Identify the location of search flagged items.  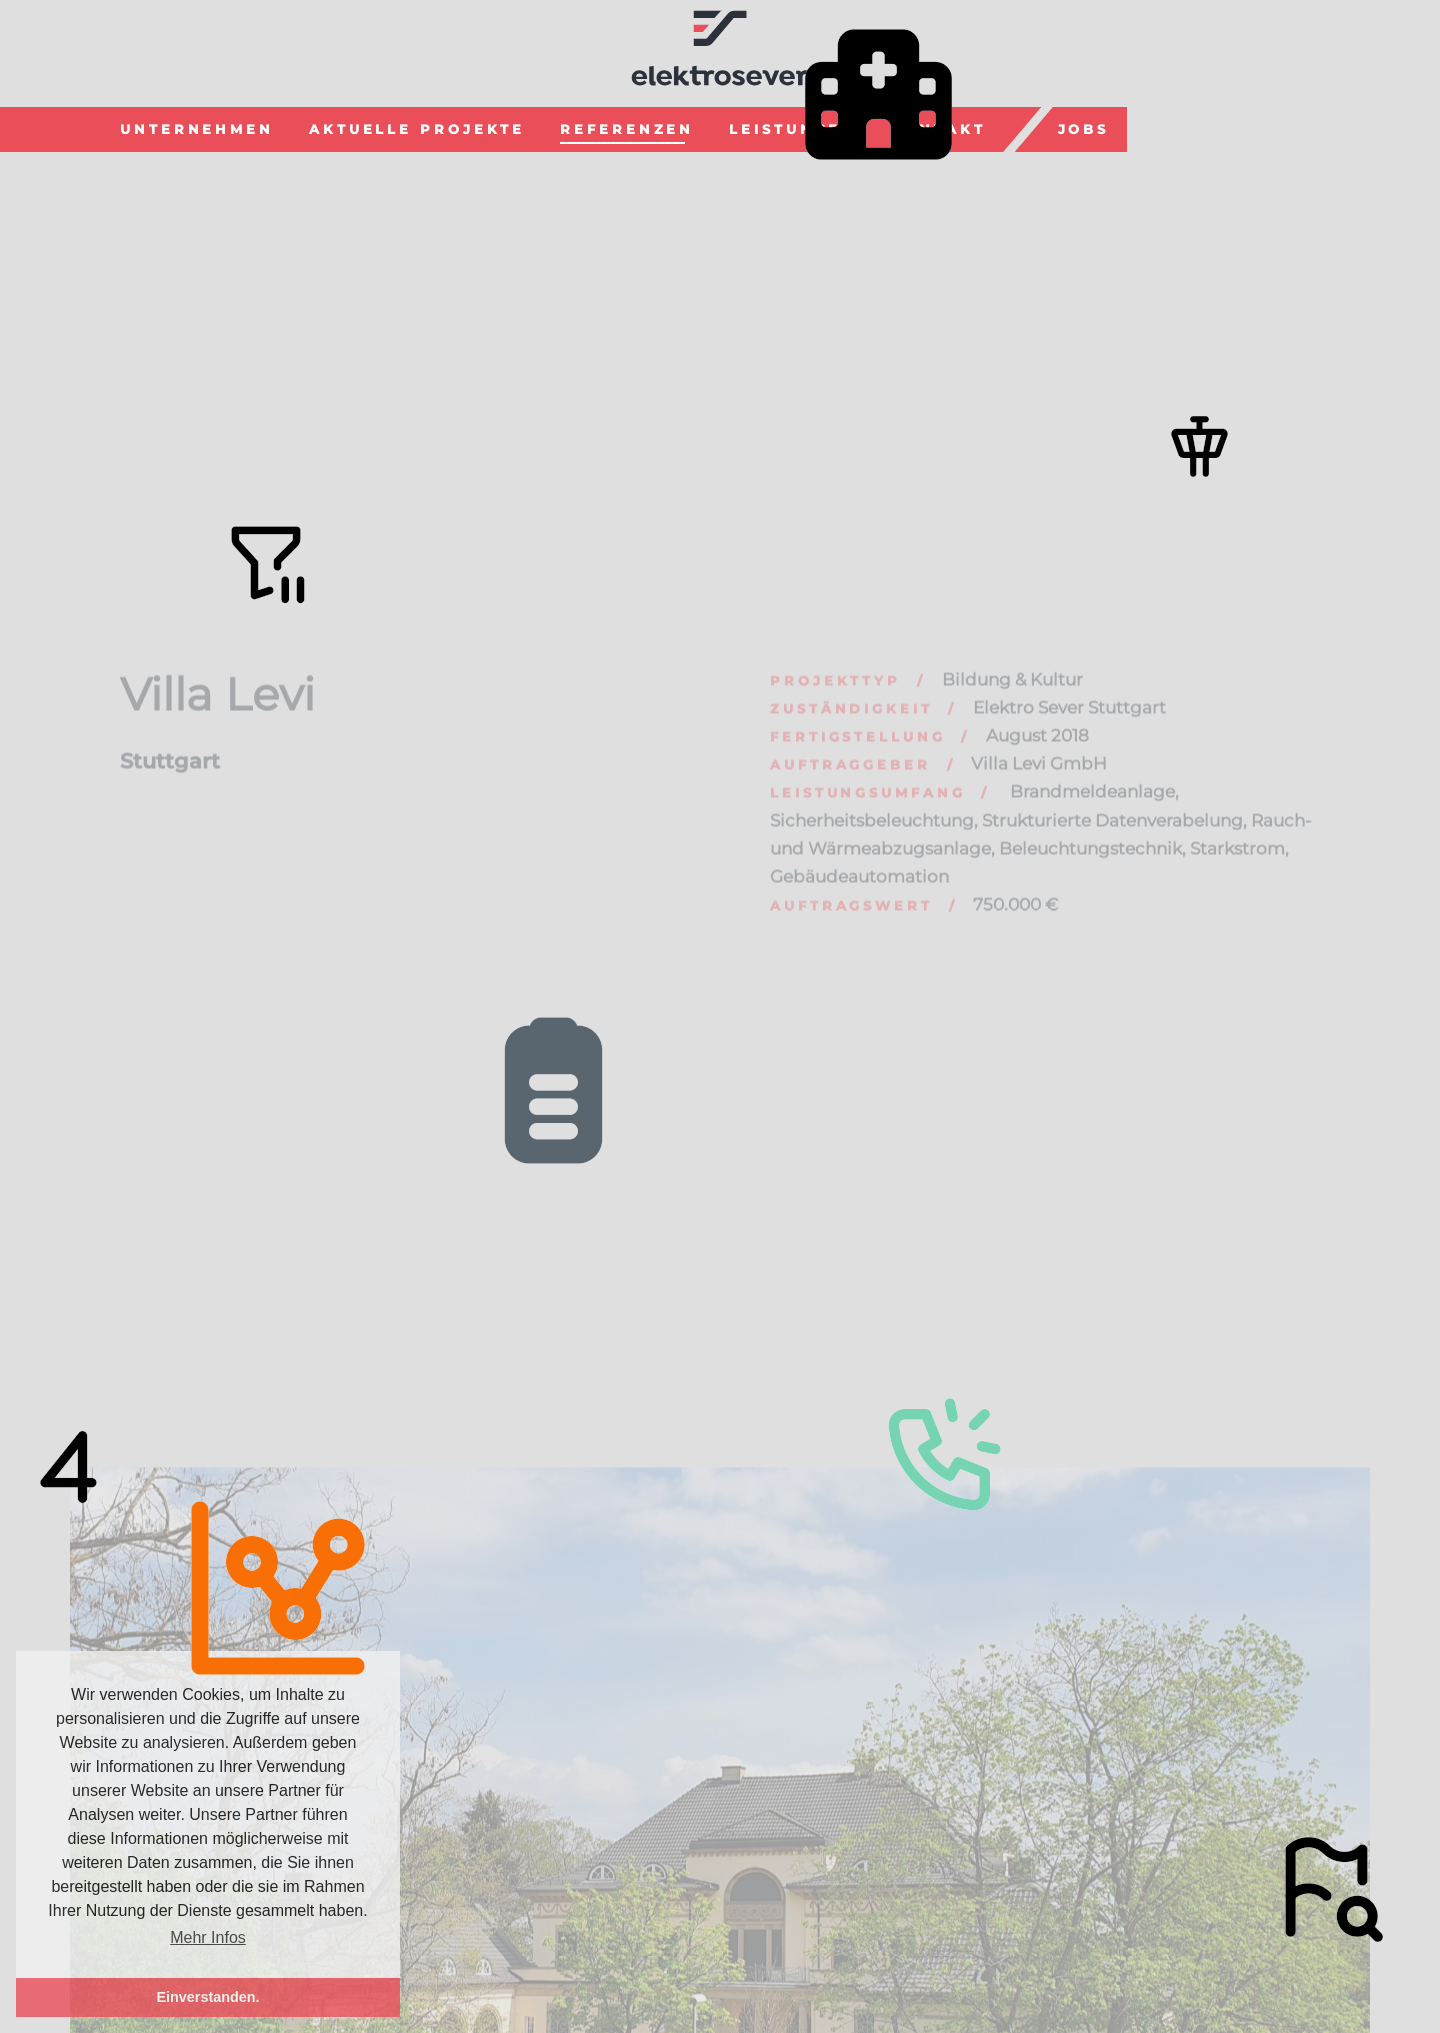
(1326, 1885).